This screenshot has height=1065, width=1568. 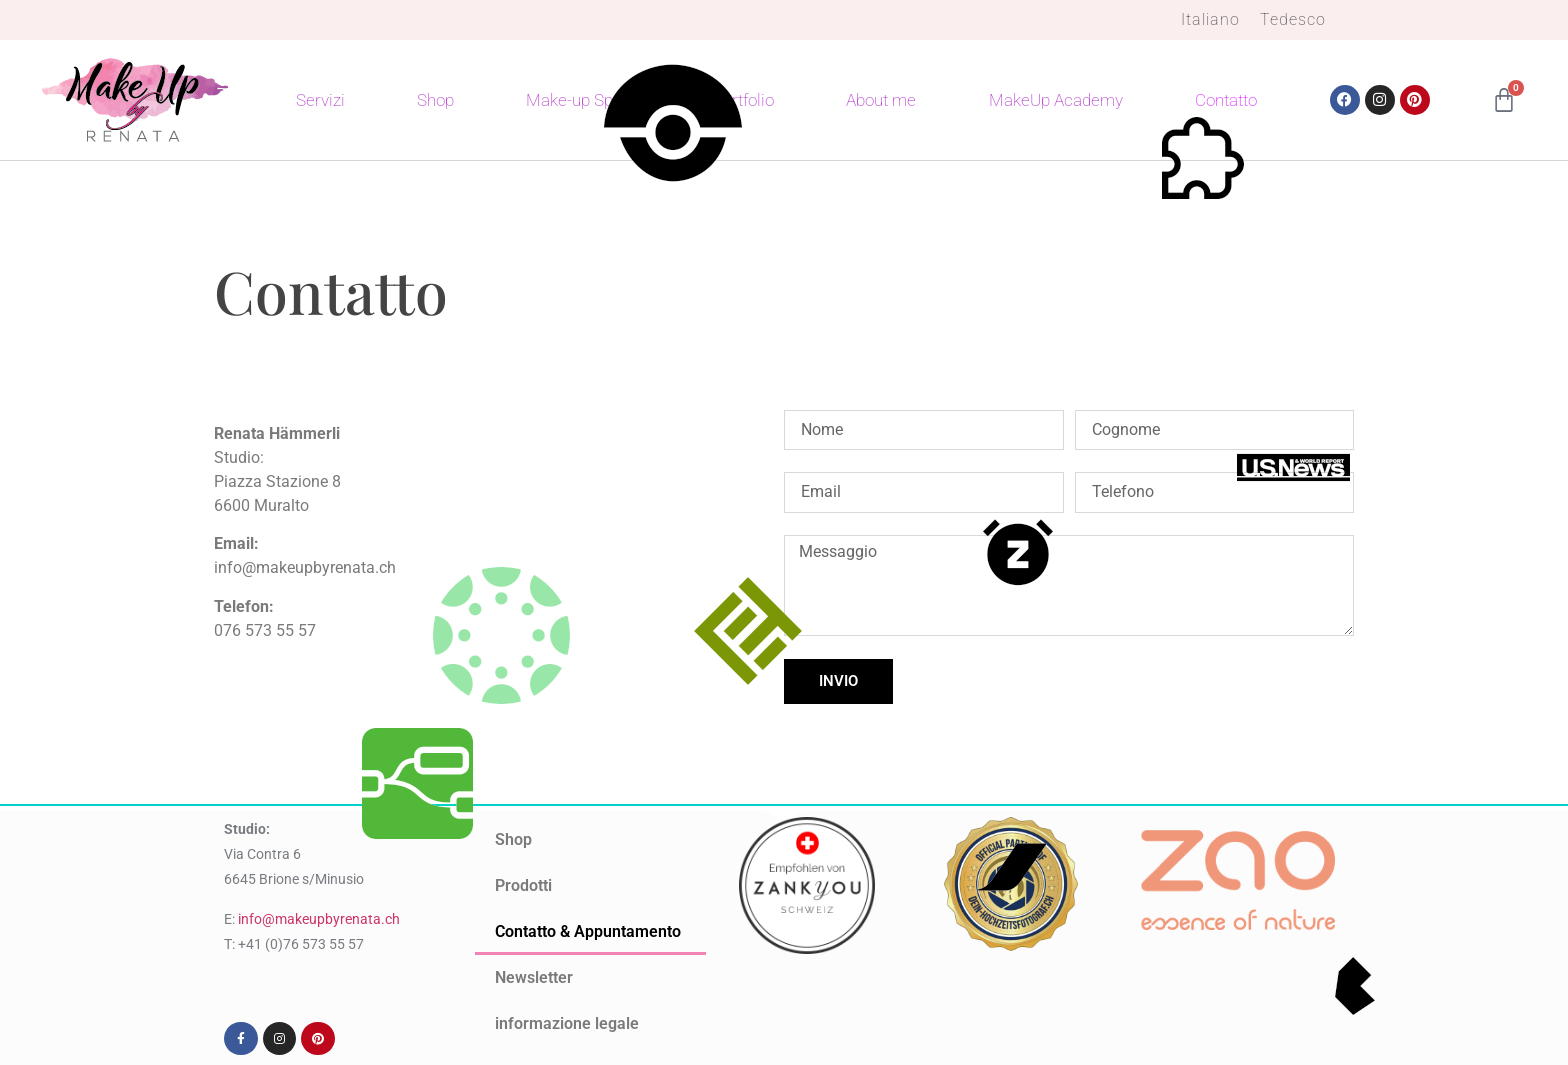 What do you see at coordinates (673, 123) in the screenshot?
I see `drone CI/CD platform logo` at bounding box center [673, 123].